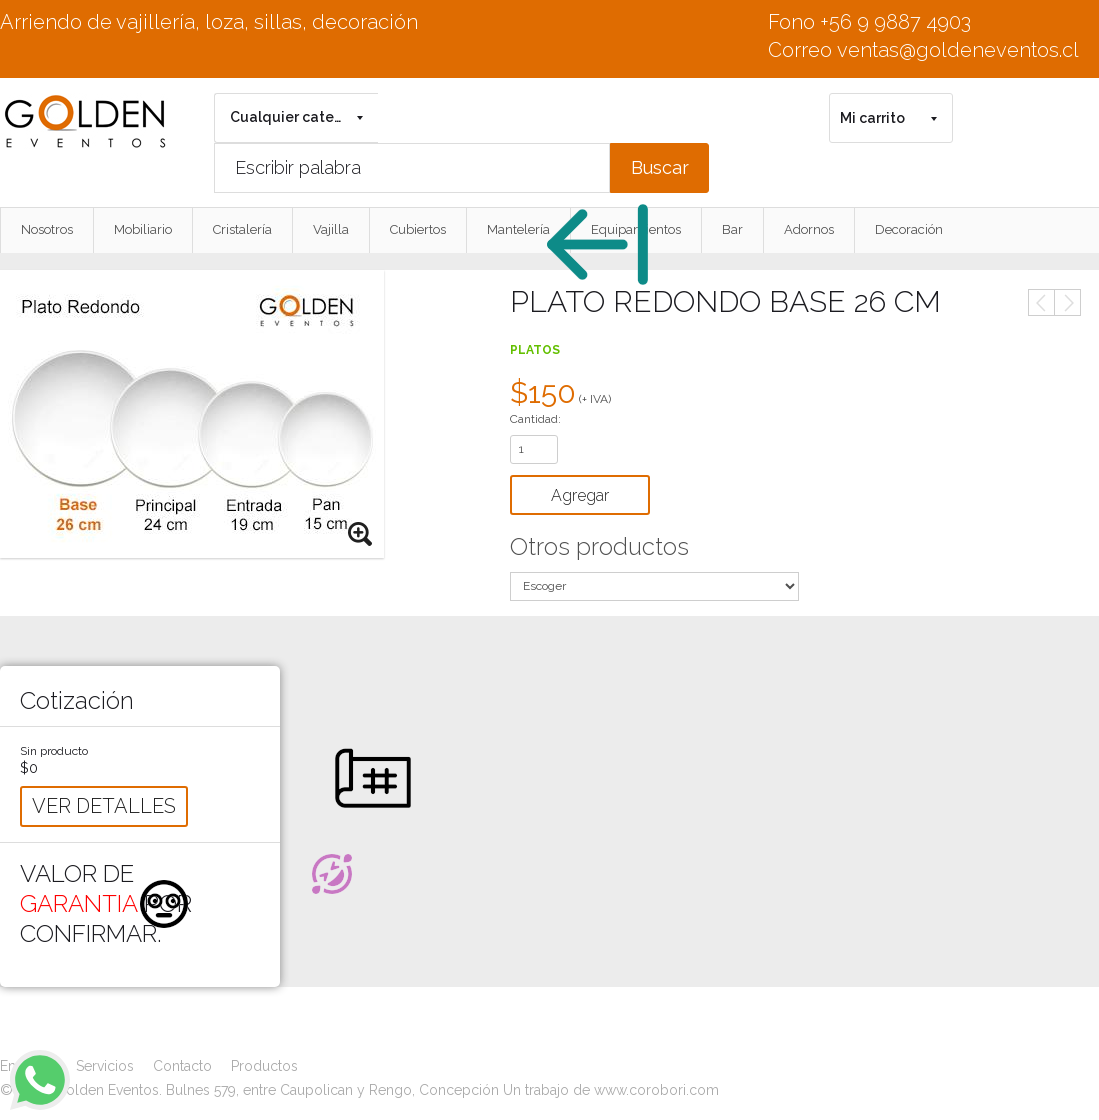 The image size is (1099, 1120). I want to click on flushed or surprised emoji reaction, so click(164, 904).